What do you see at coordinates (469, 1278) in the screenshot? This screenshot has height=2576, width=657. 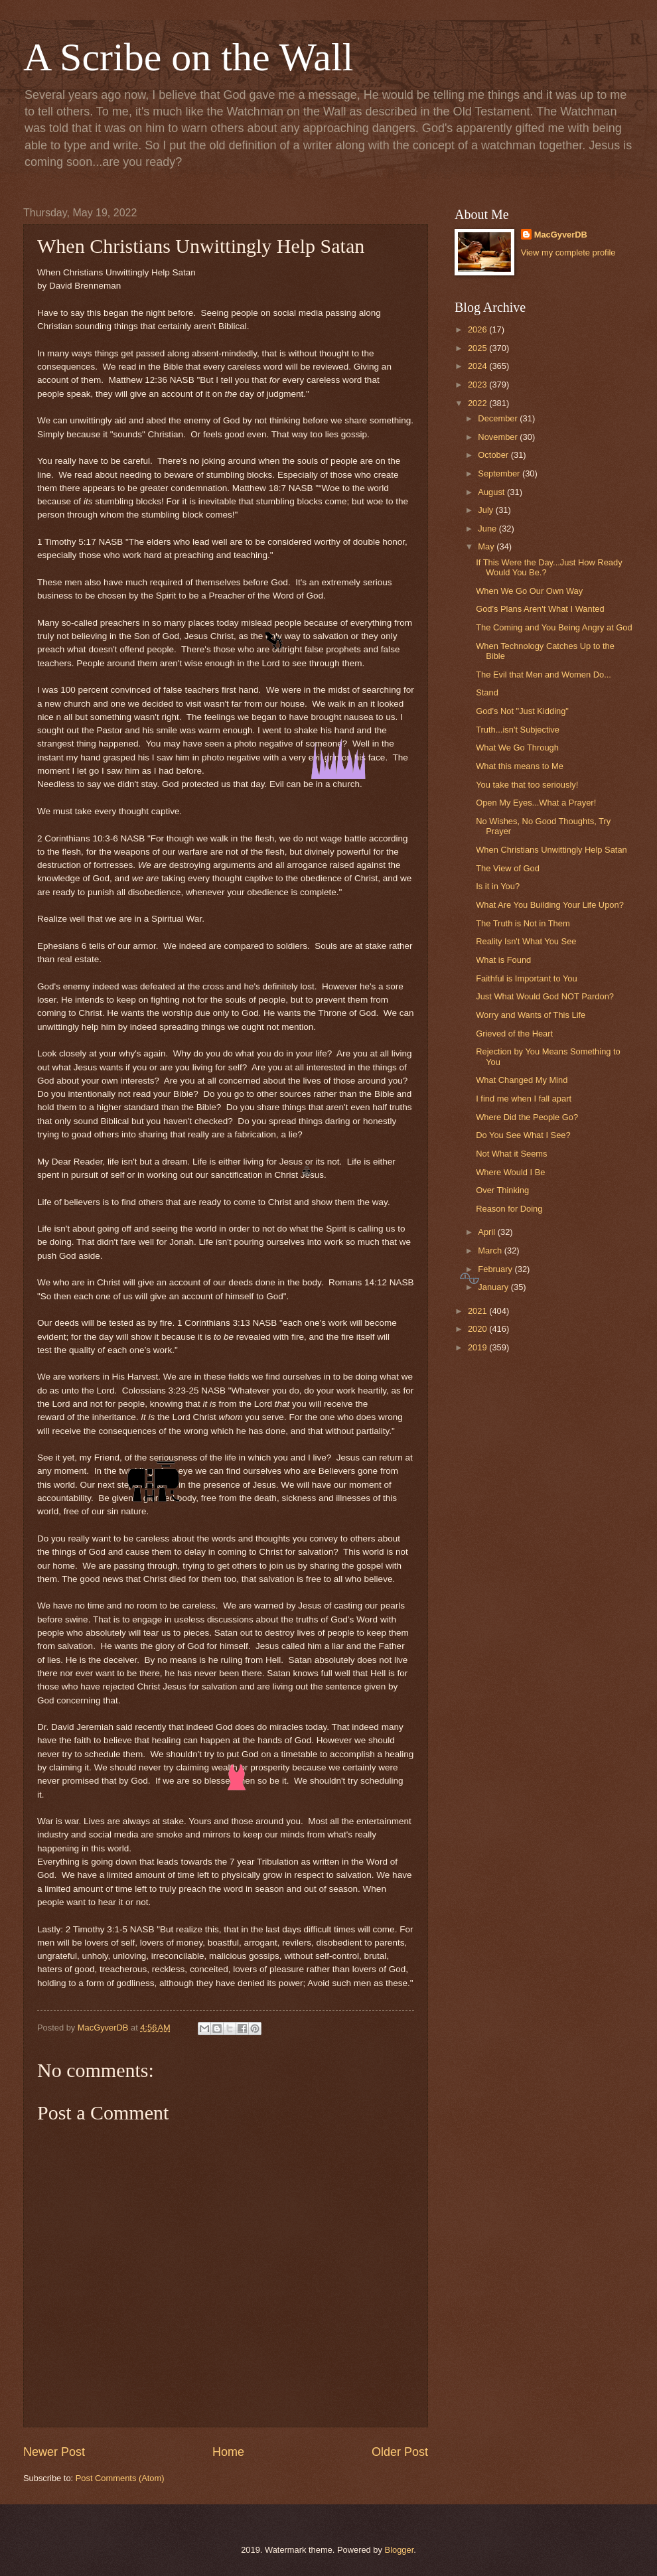 I see `view diagram or flowchart` at bounding box center [469, 1278].